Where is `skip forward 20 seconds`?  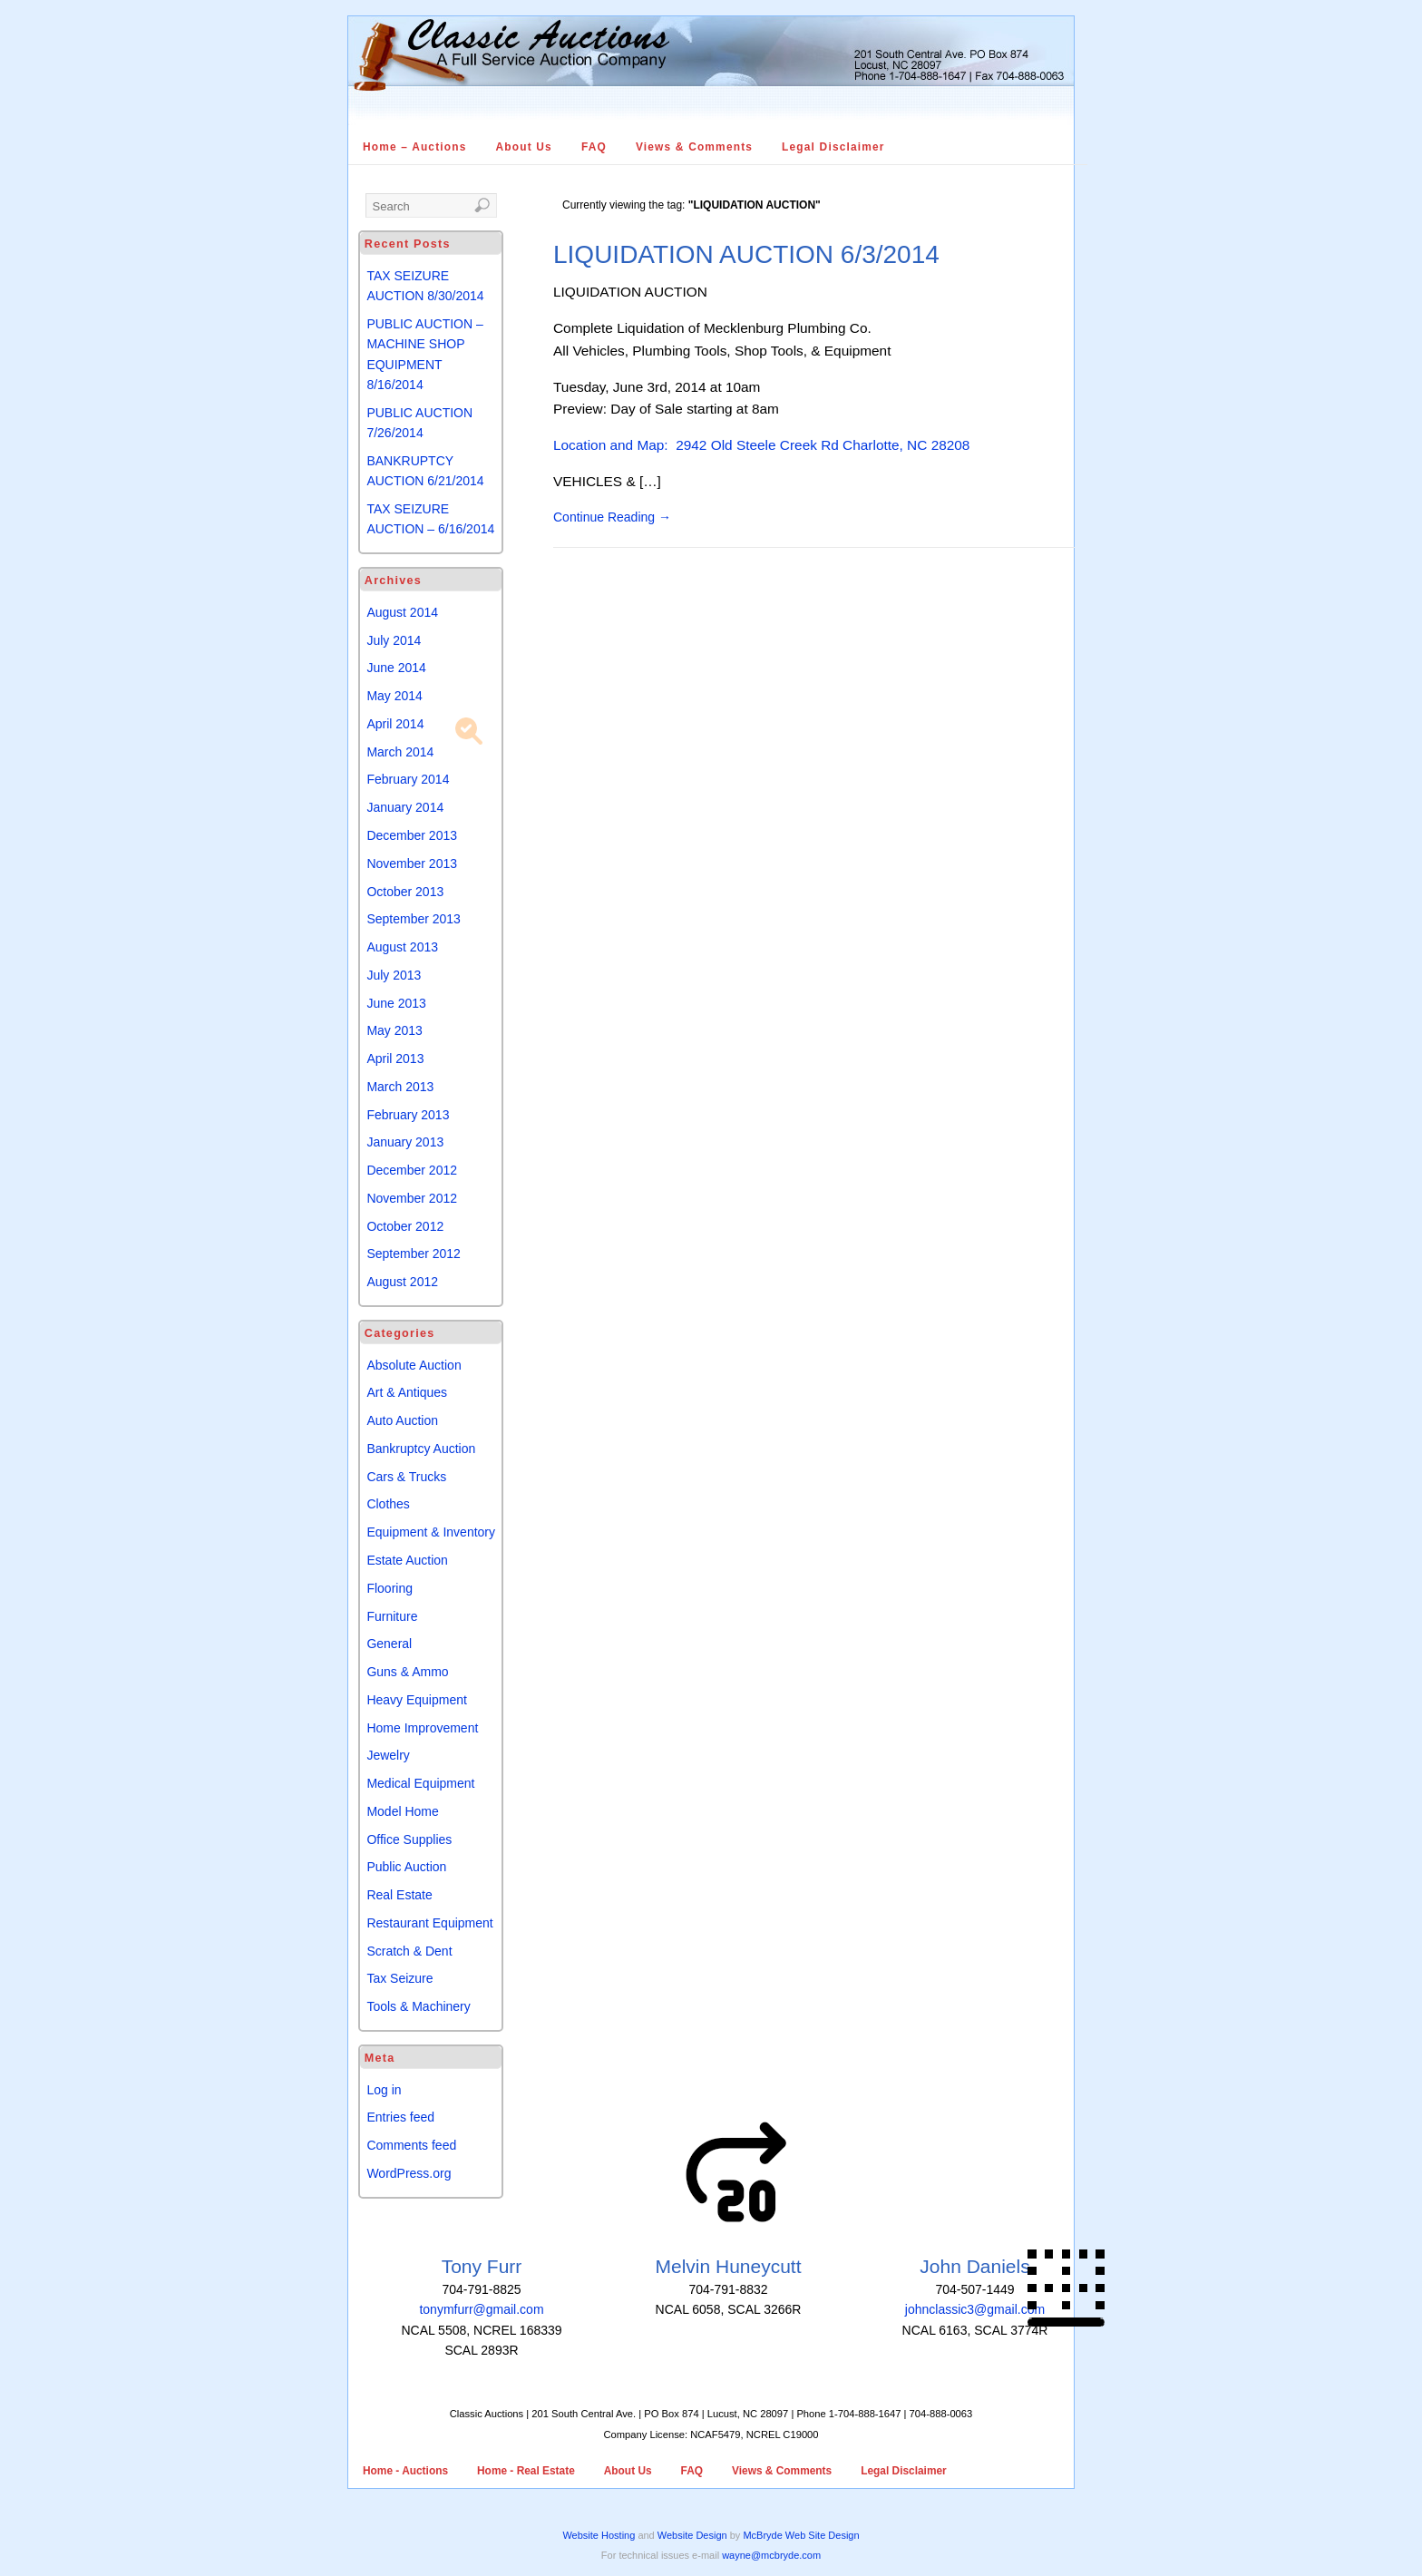 skip forward 20 seconds is located at coordinates (738, 2174).